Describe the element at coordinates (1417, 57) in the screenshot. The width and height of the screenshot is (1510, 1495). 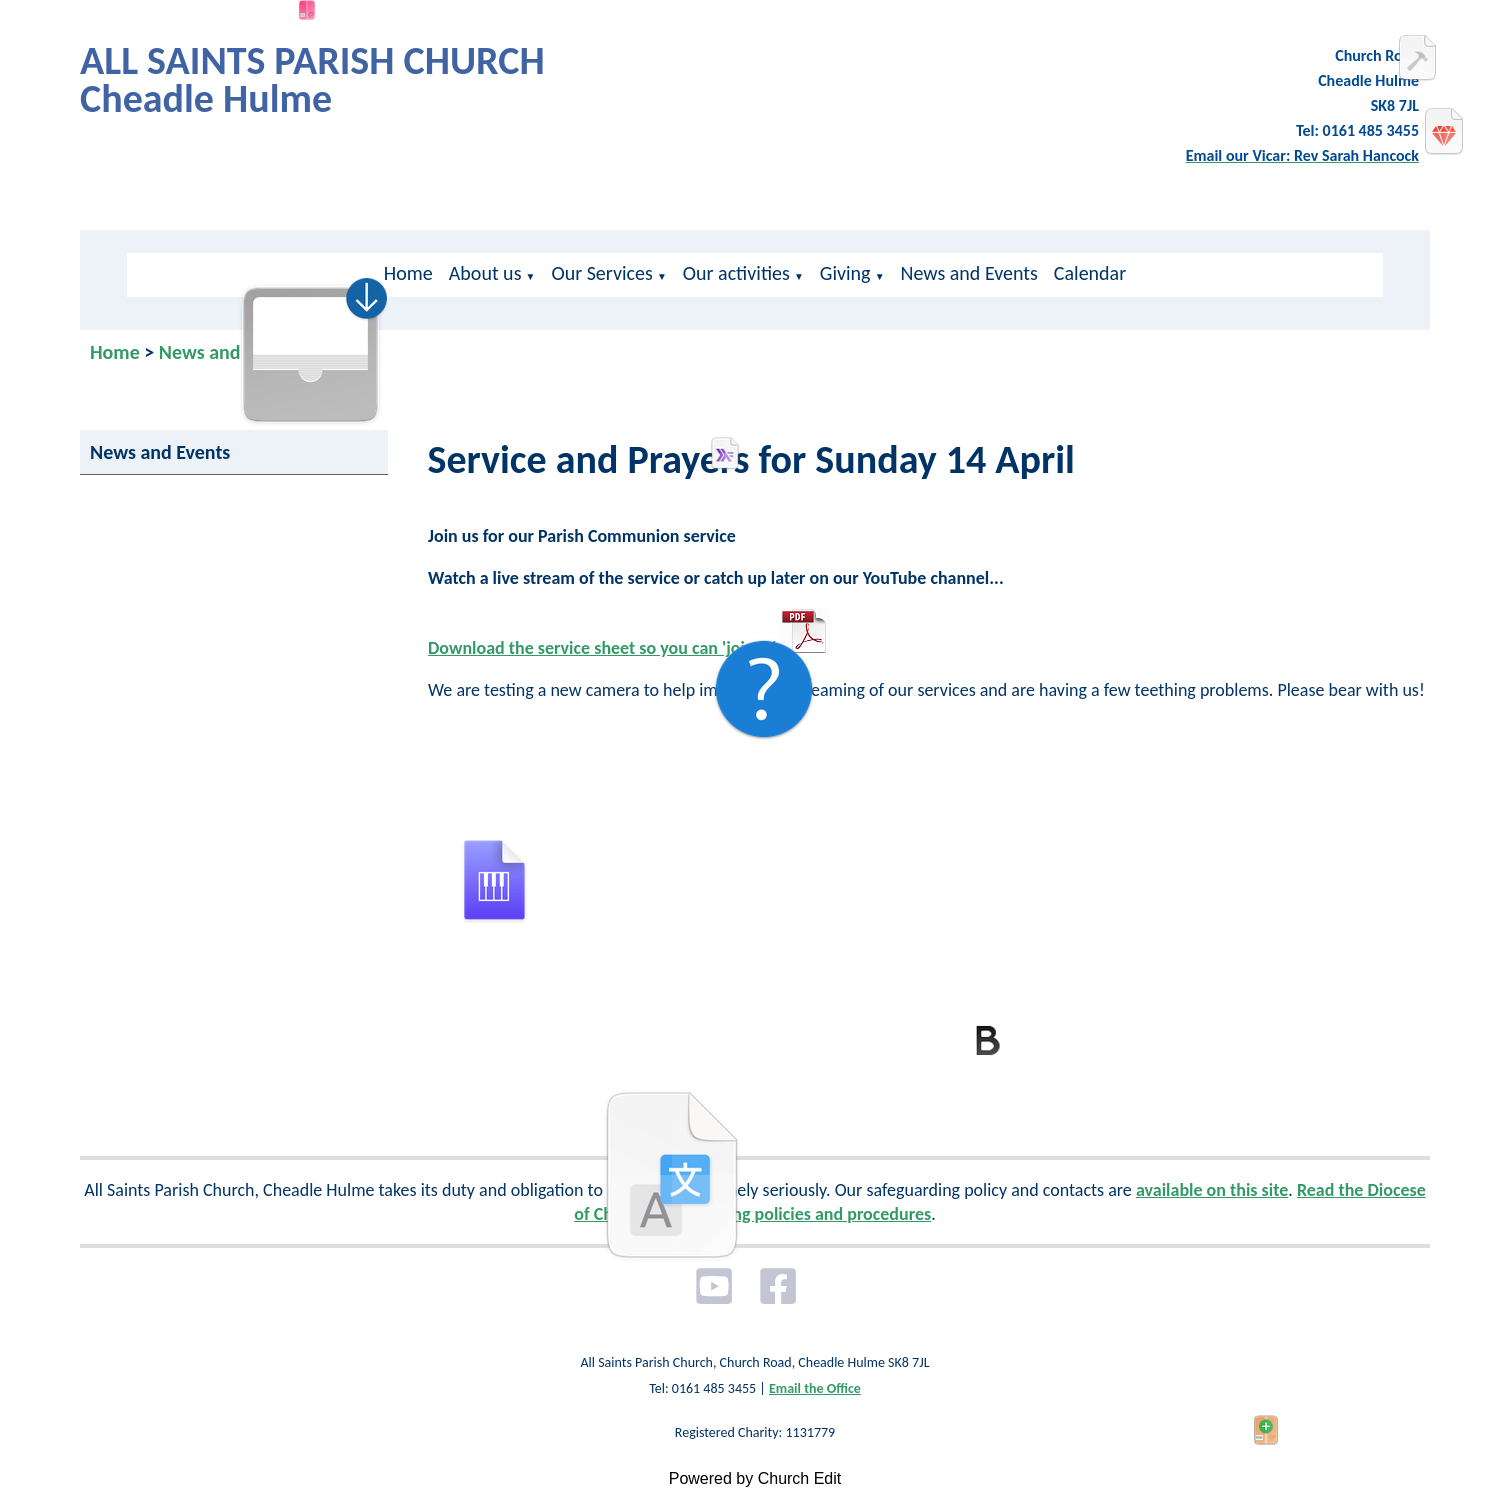
I see `a cmake build configuration file` at that location.